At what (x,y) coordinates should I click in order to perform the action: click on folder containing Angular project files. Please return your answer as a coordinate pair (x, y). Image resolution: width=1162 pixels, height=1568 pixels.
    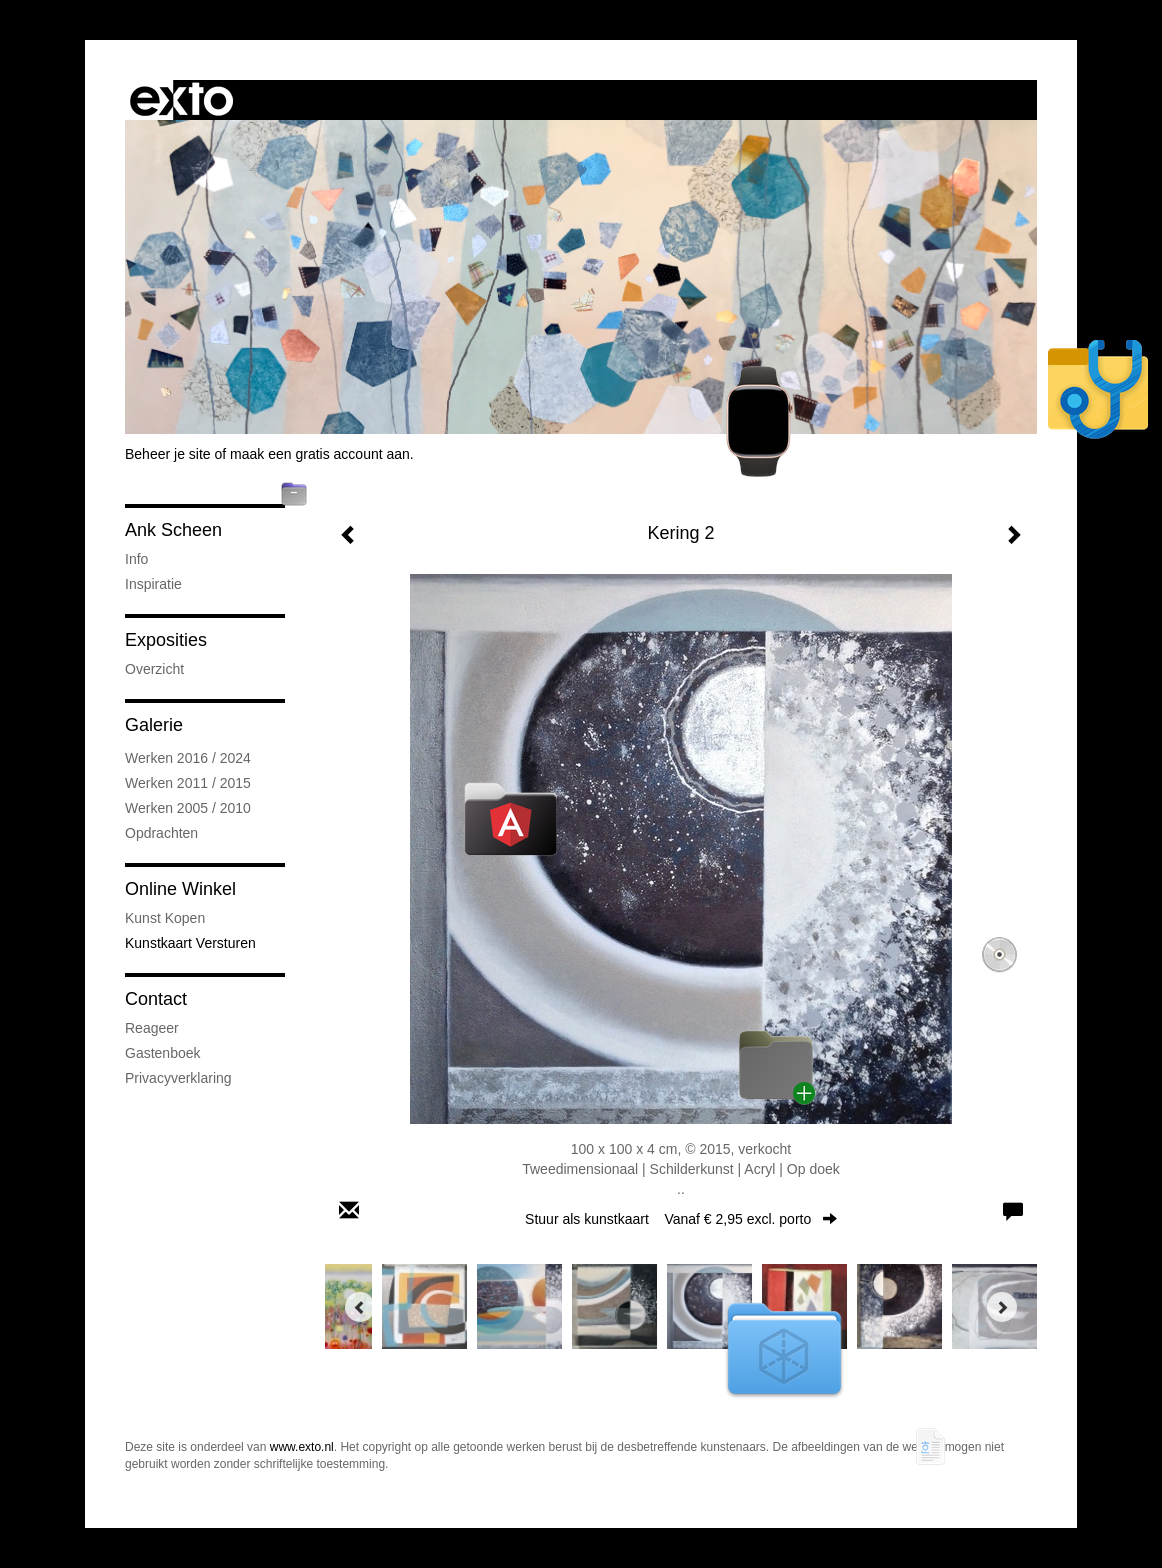
    Looking at the image, I should click on (510, 821).